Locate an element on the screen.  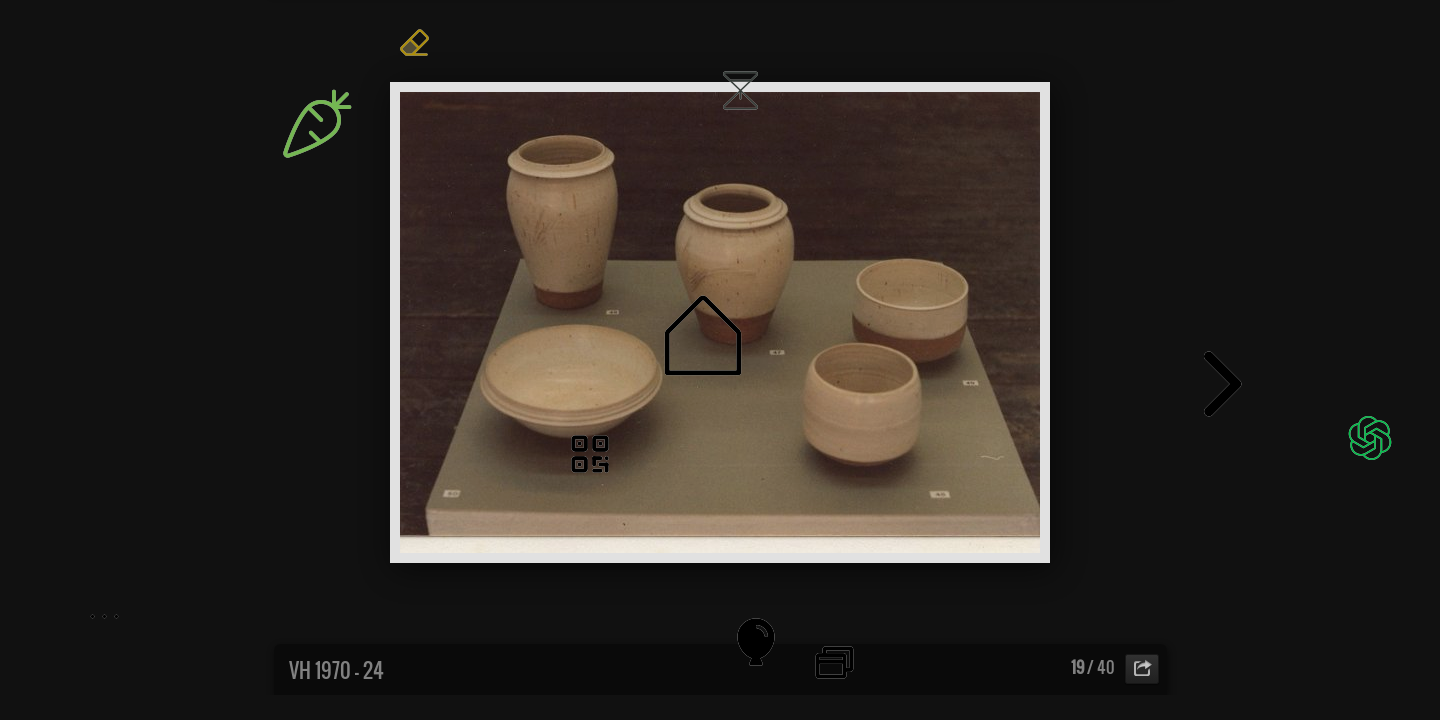
browse vegetable or produce category is located at coordinates (316, 125).